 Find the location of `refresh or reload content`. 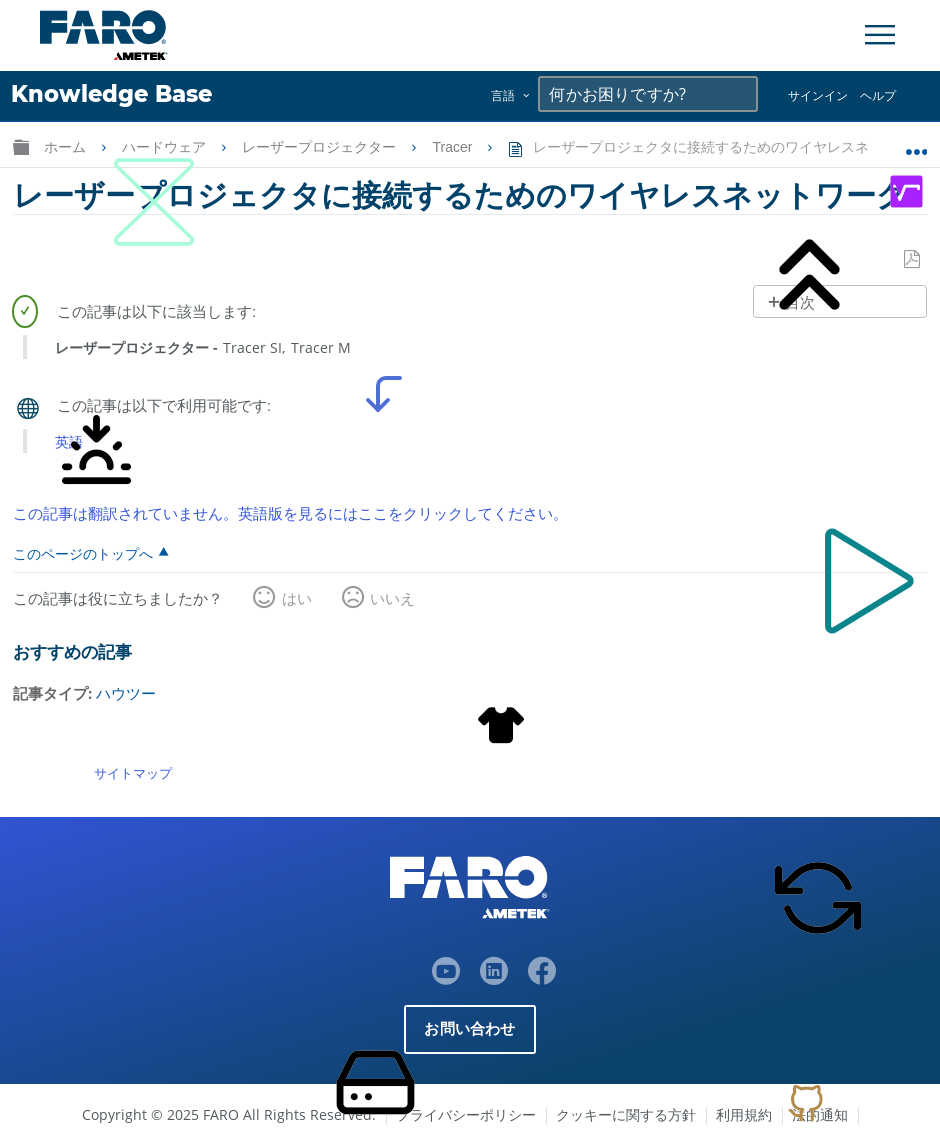

refresh or reload content is located at coordinates (818, 898).